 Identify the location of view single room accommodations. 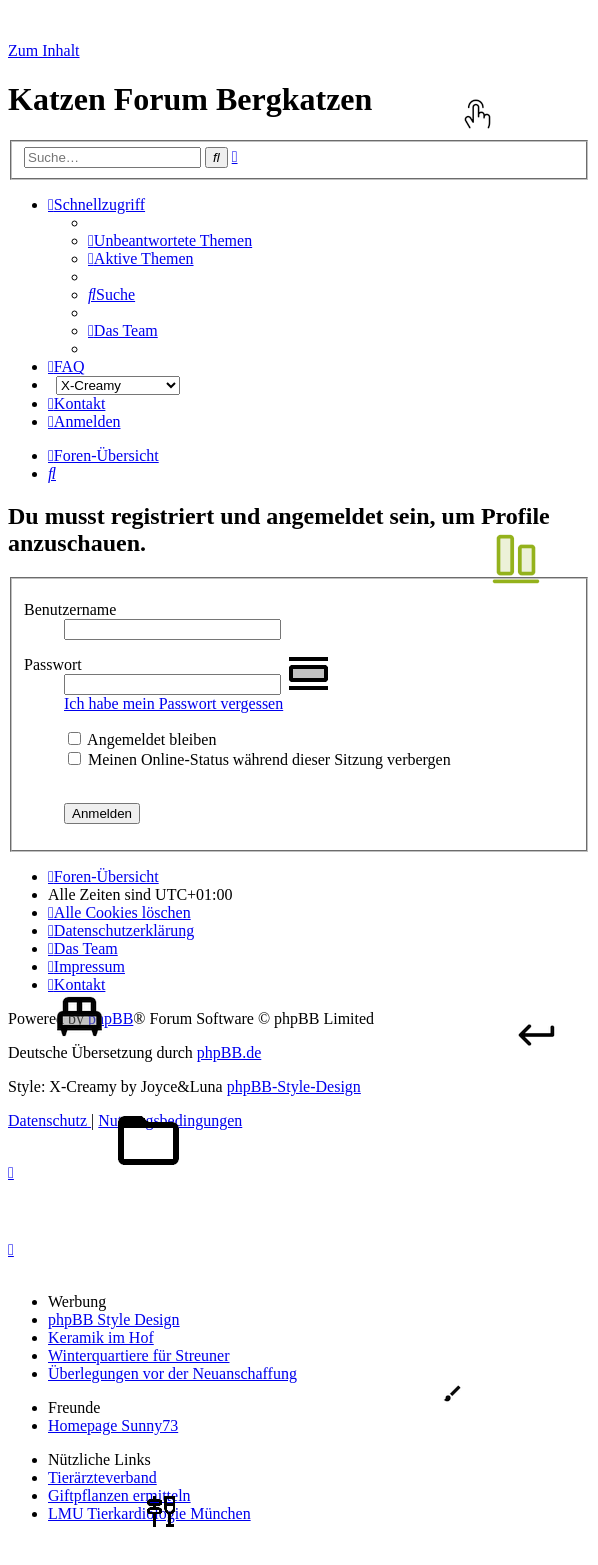
(79, 1016).